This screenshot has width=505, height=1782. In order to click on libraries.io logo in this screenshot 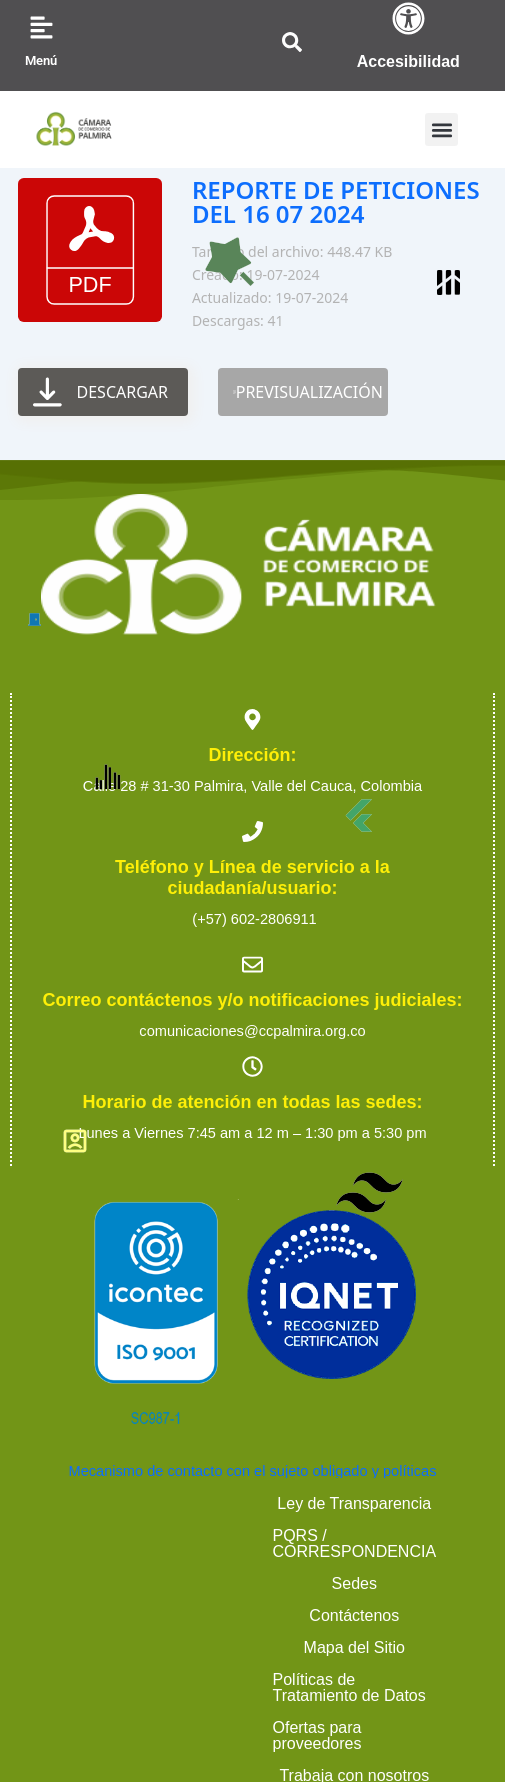, I will do `click(448, 282)`.